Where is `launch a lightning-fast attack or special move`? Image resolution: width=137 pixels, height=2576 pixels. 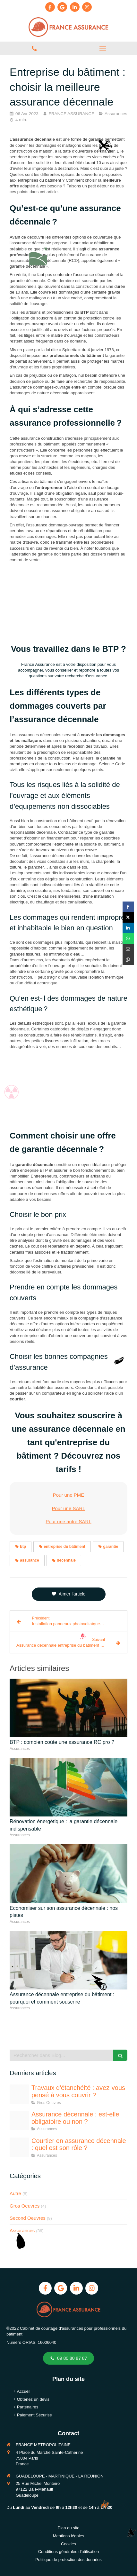 launch a lightning-fast attack or special move is located at coordinates (99, 1982).